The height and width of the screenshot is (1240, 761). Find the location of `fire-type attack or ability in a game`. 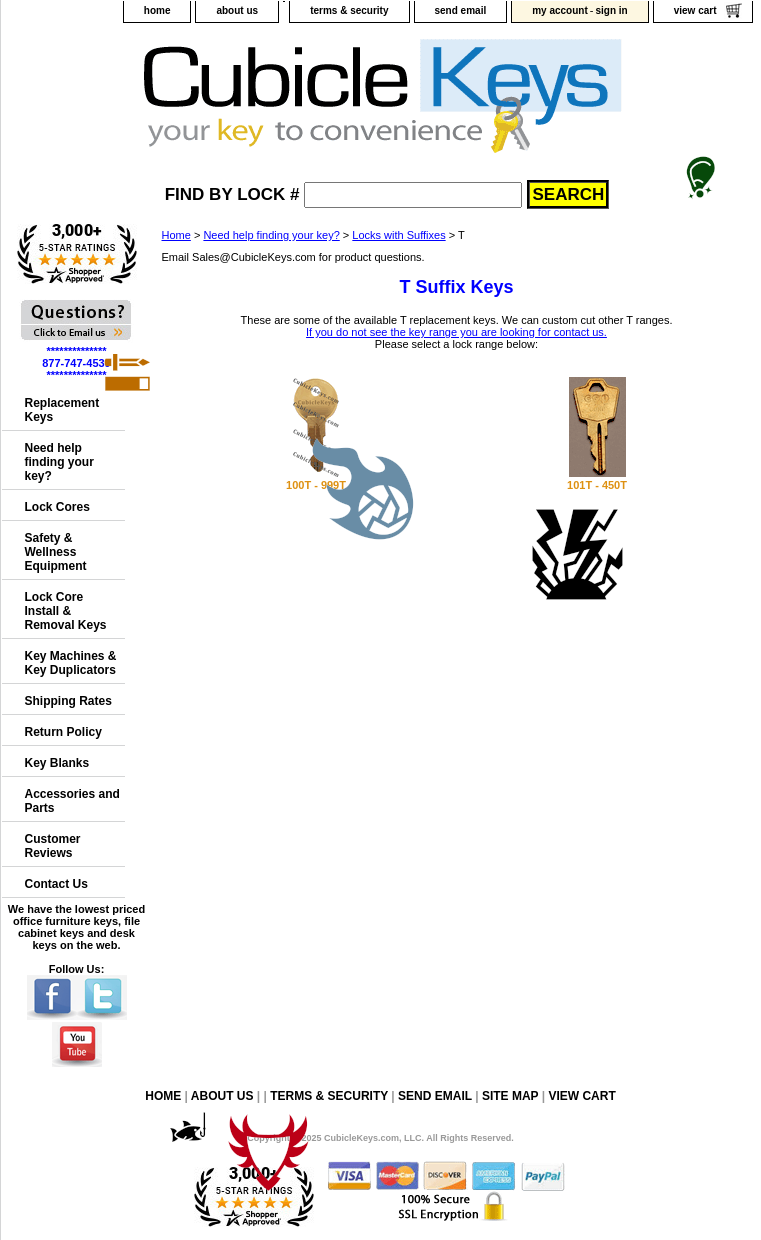

fire-type attack or ability in a game is located at coordinates (361, 488).